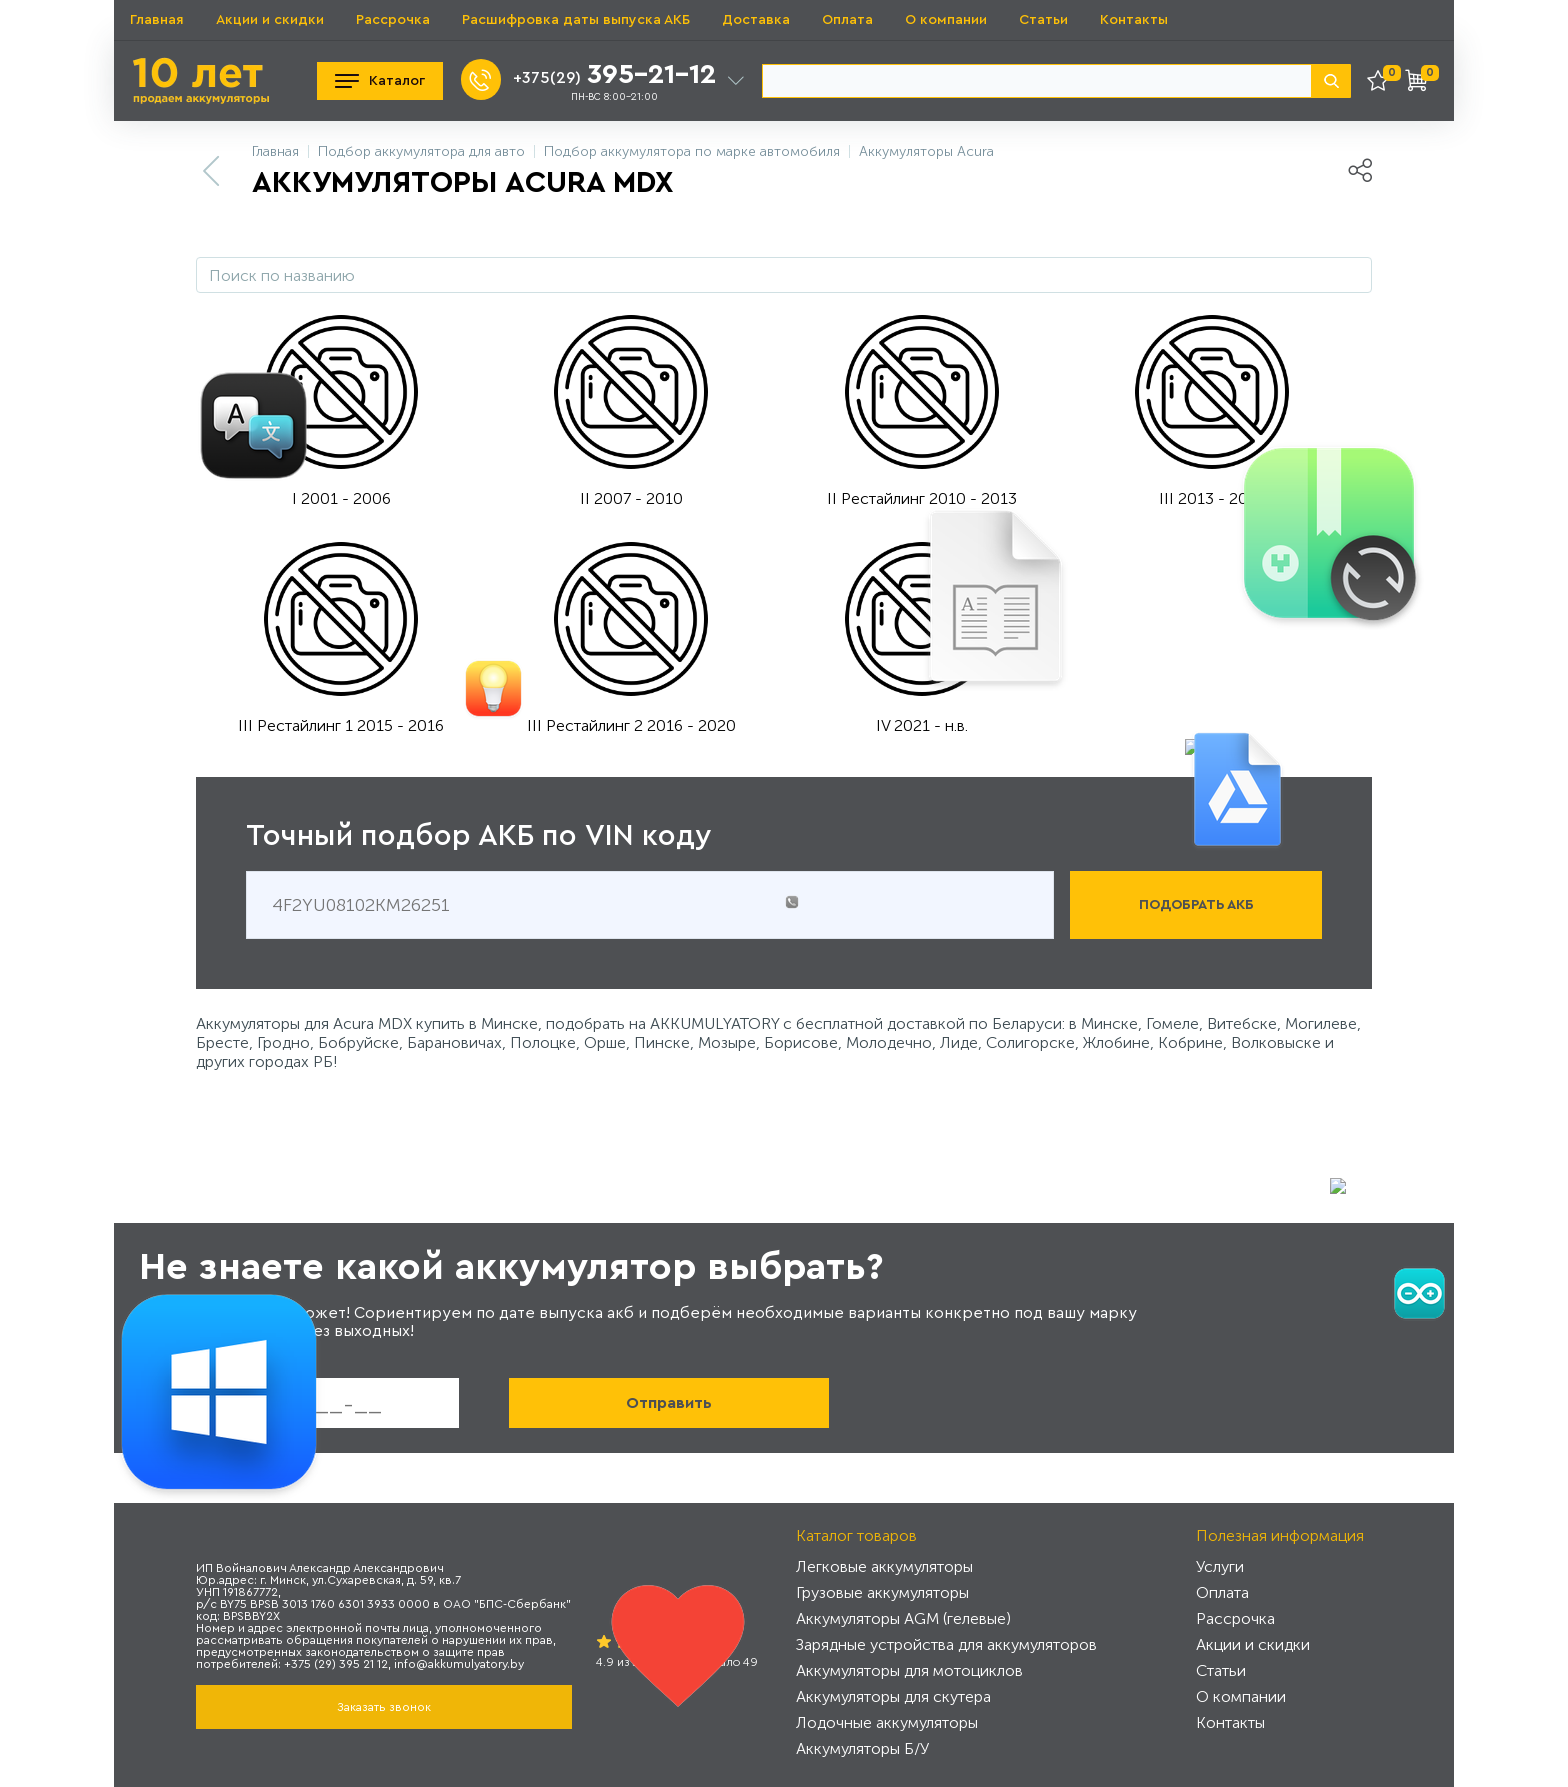  What do you see at coordinates (493, 688) in the screenshot?
I see `open redshift to adjust screen color temperature` at bounding box center [493, 688].